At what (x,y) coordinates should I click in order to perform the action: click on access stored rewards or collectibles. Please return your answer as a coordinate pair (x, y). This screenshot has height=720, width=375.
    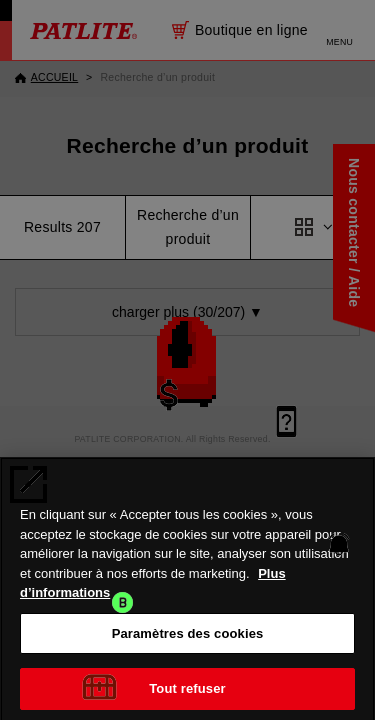
    Looking at the image, I should click on (99, 687).